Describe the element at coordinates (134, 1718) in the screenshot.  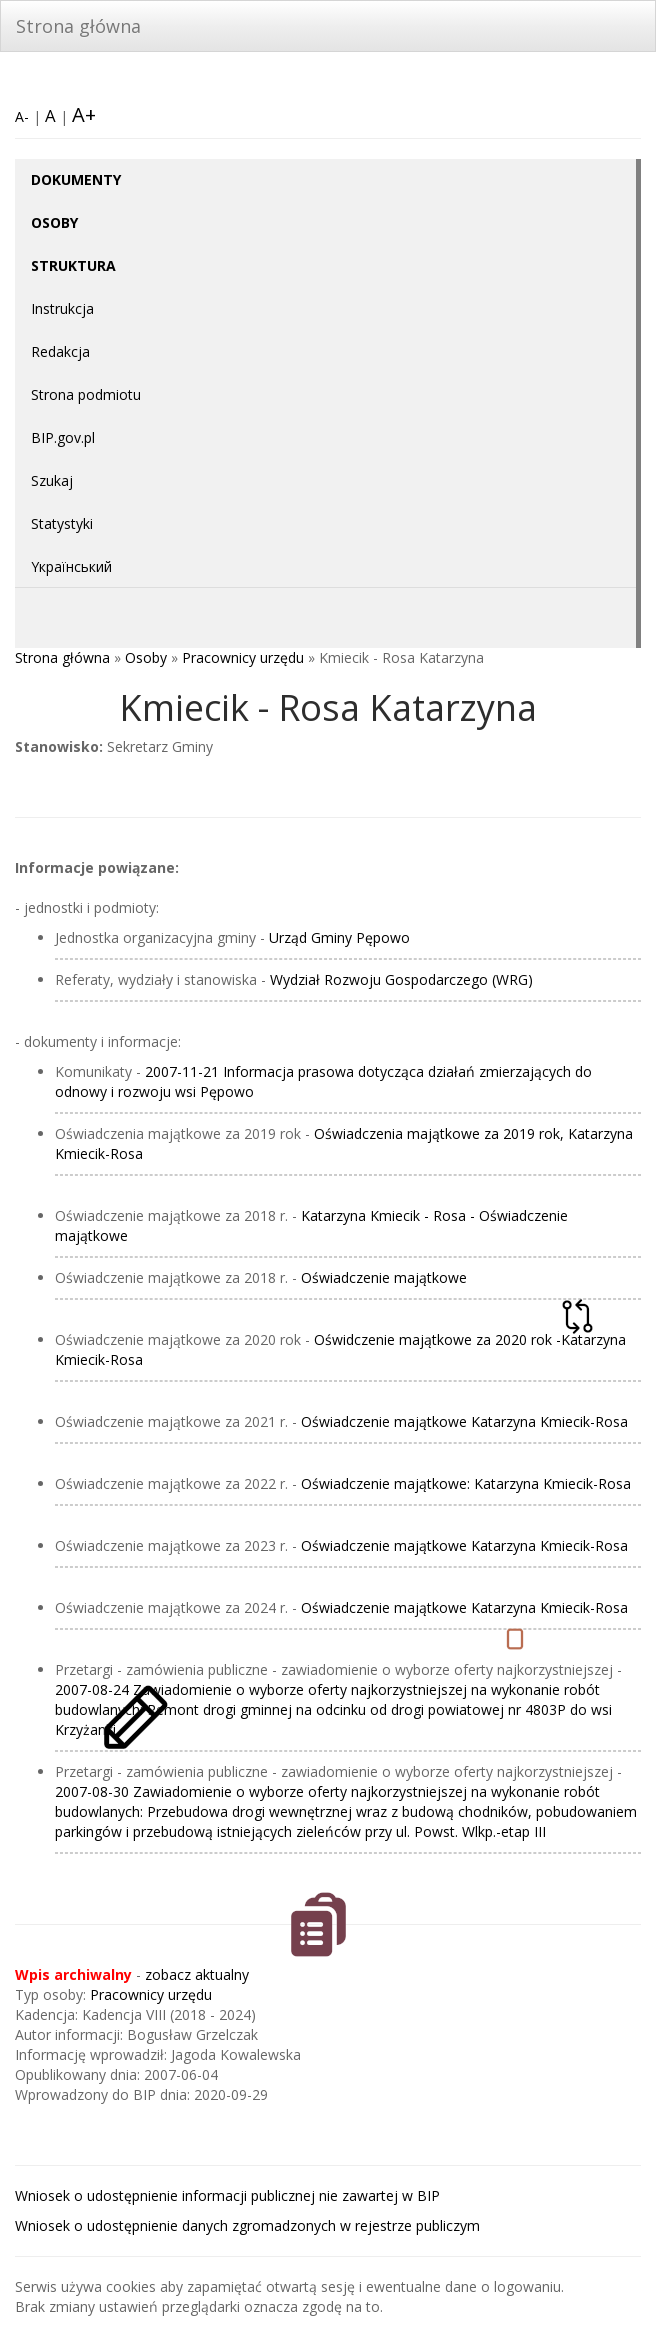
I see `edit or modify content` at that location.